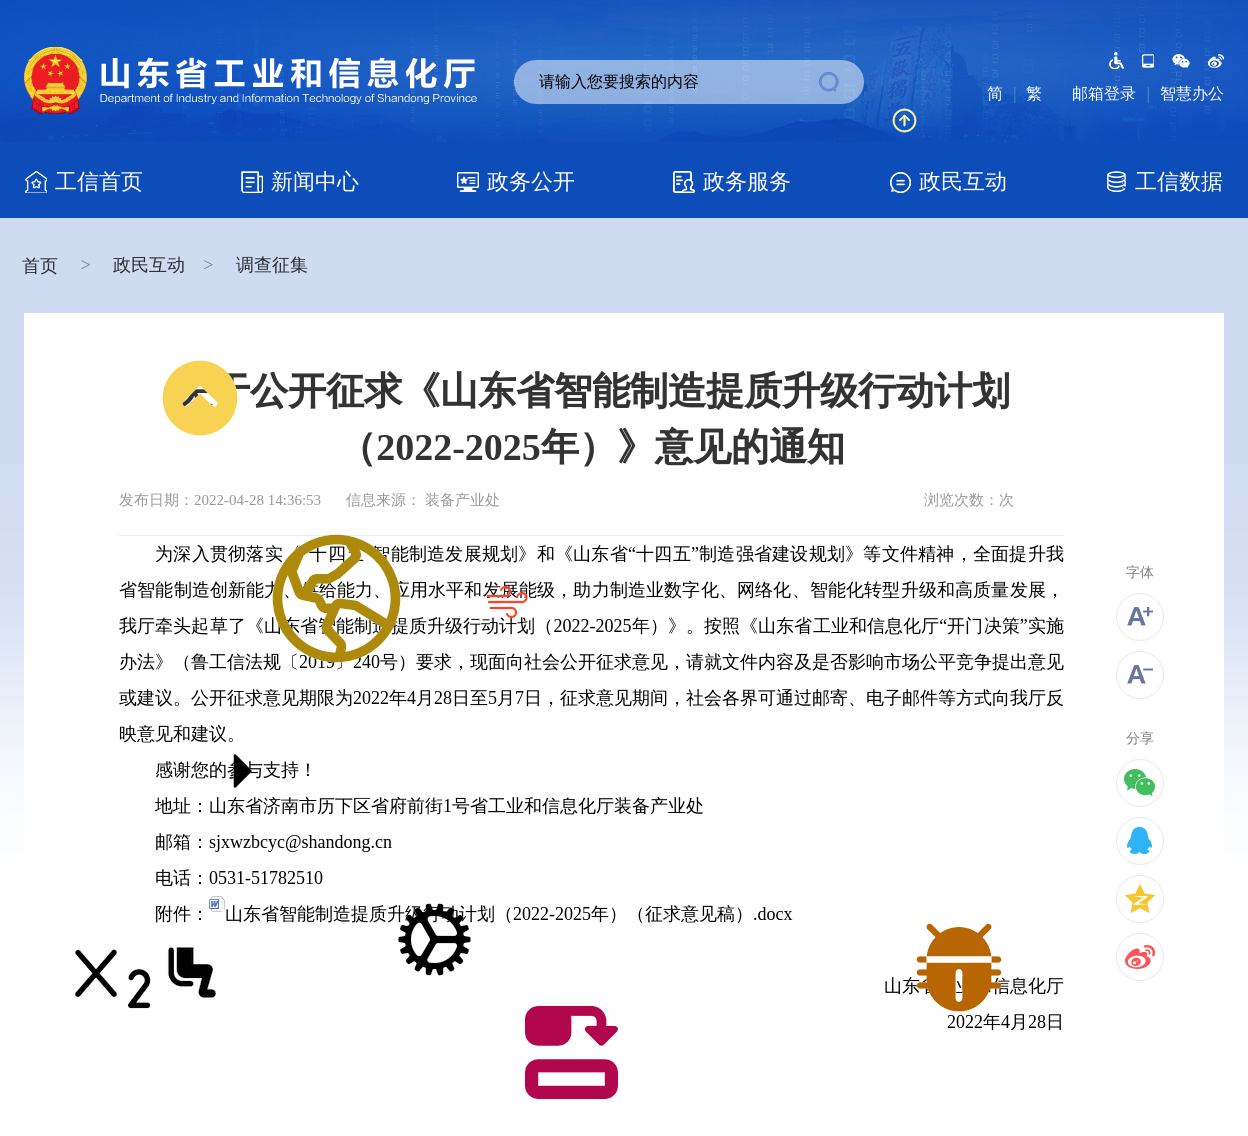 This screenshot has width=1248, height=1136. What do you see at coordinates (959, 966) in the screenshot?
I see `report a bug or issue` at bounding box center [959, 966].